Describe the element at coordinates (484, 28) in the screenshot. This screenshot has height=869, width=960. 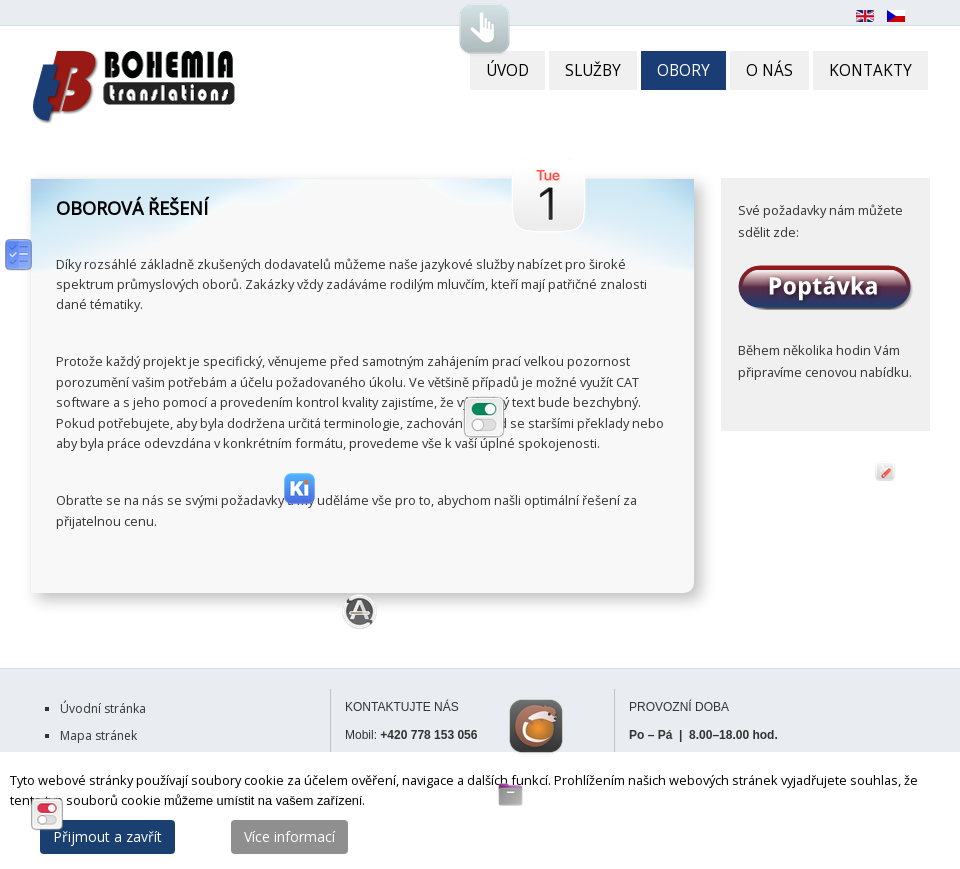
I see `open touché app for touch bar customization` at that location.